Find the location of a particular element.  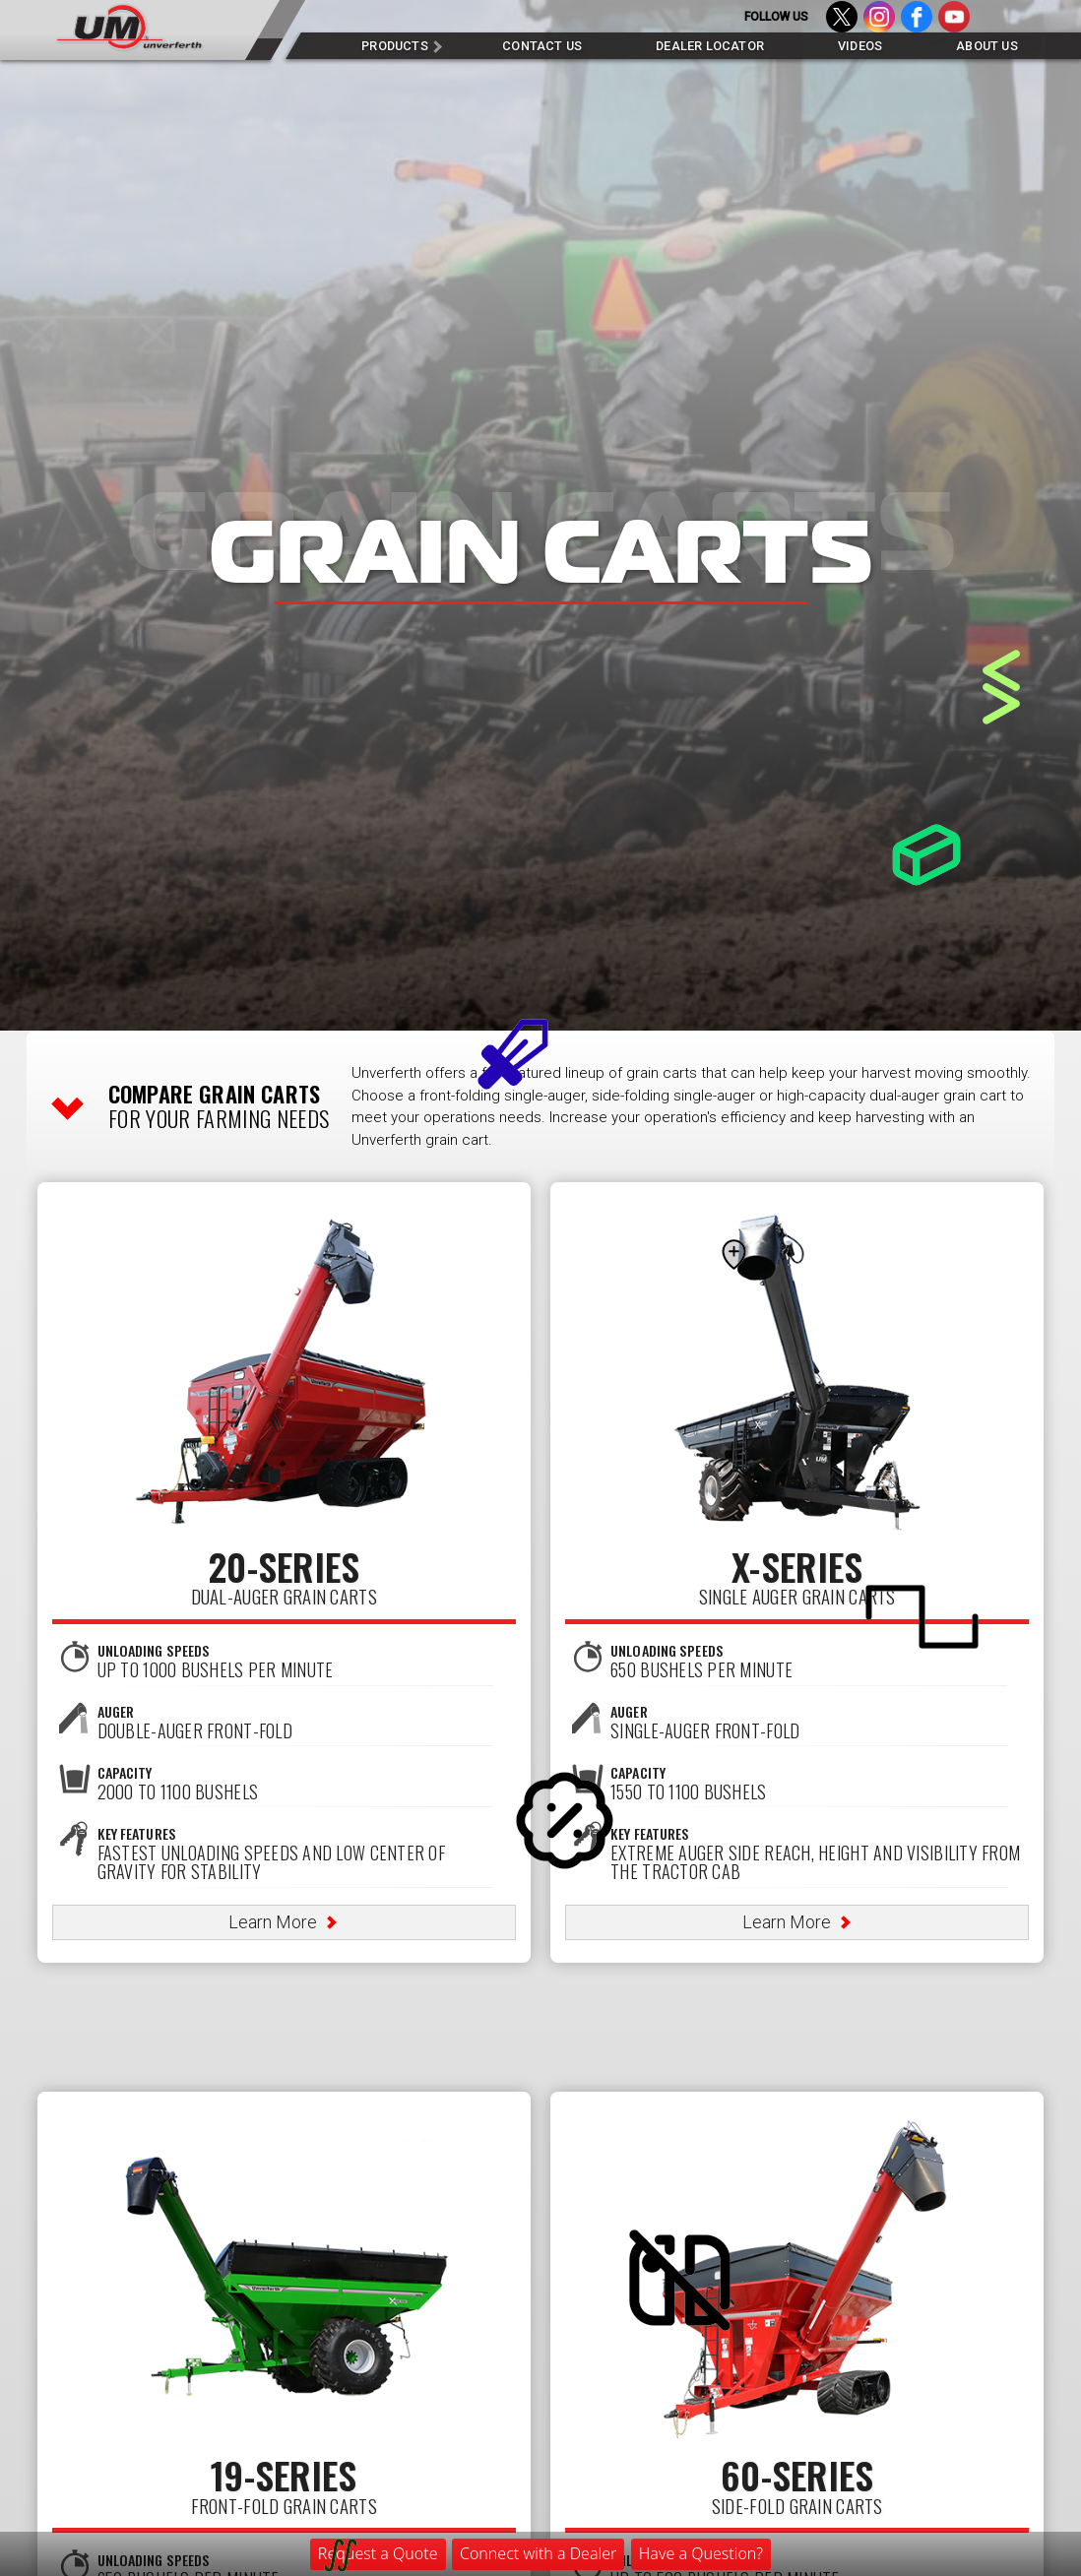

nintendo switch controller disconnected is located at coordinates (679, 2280).